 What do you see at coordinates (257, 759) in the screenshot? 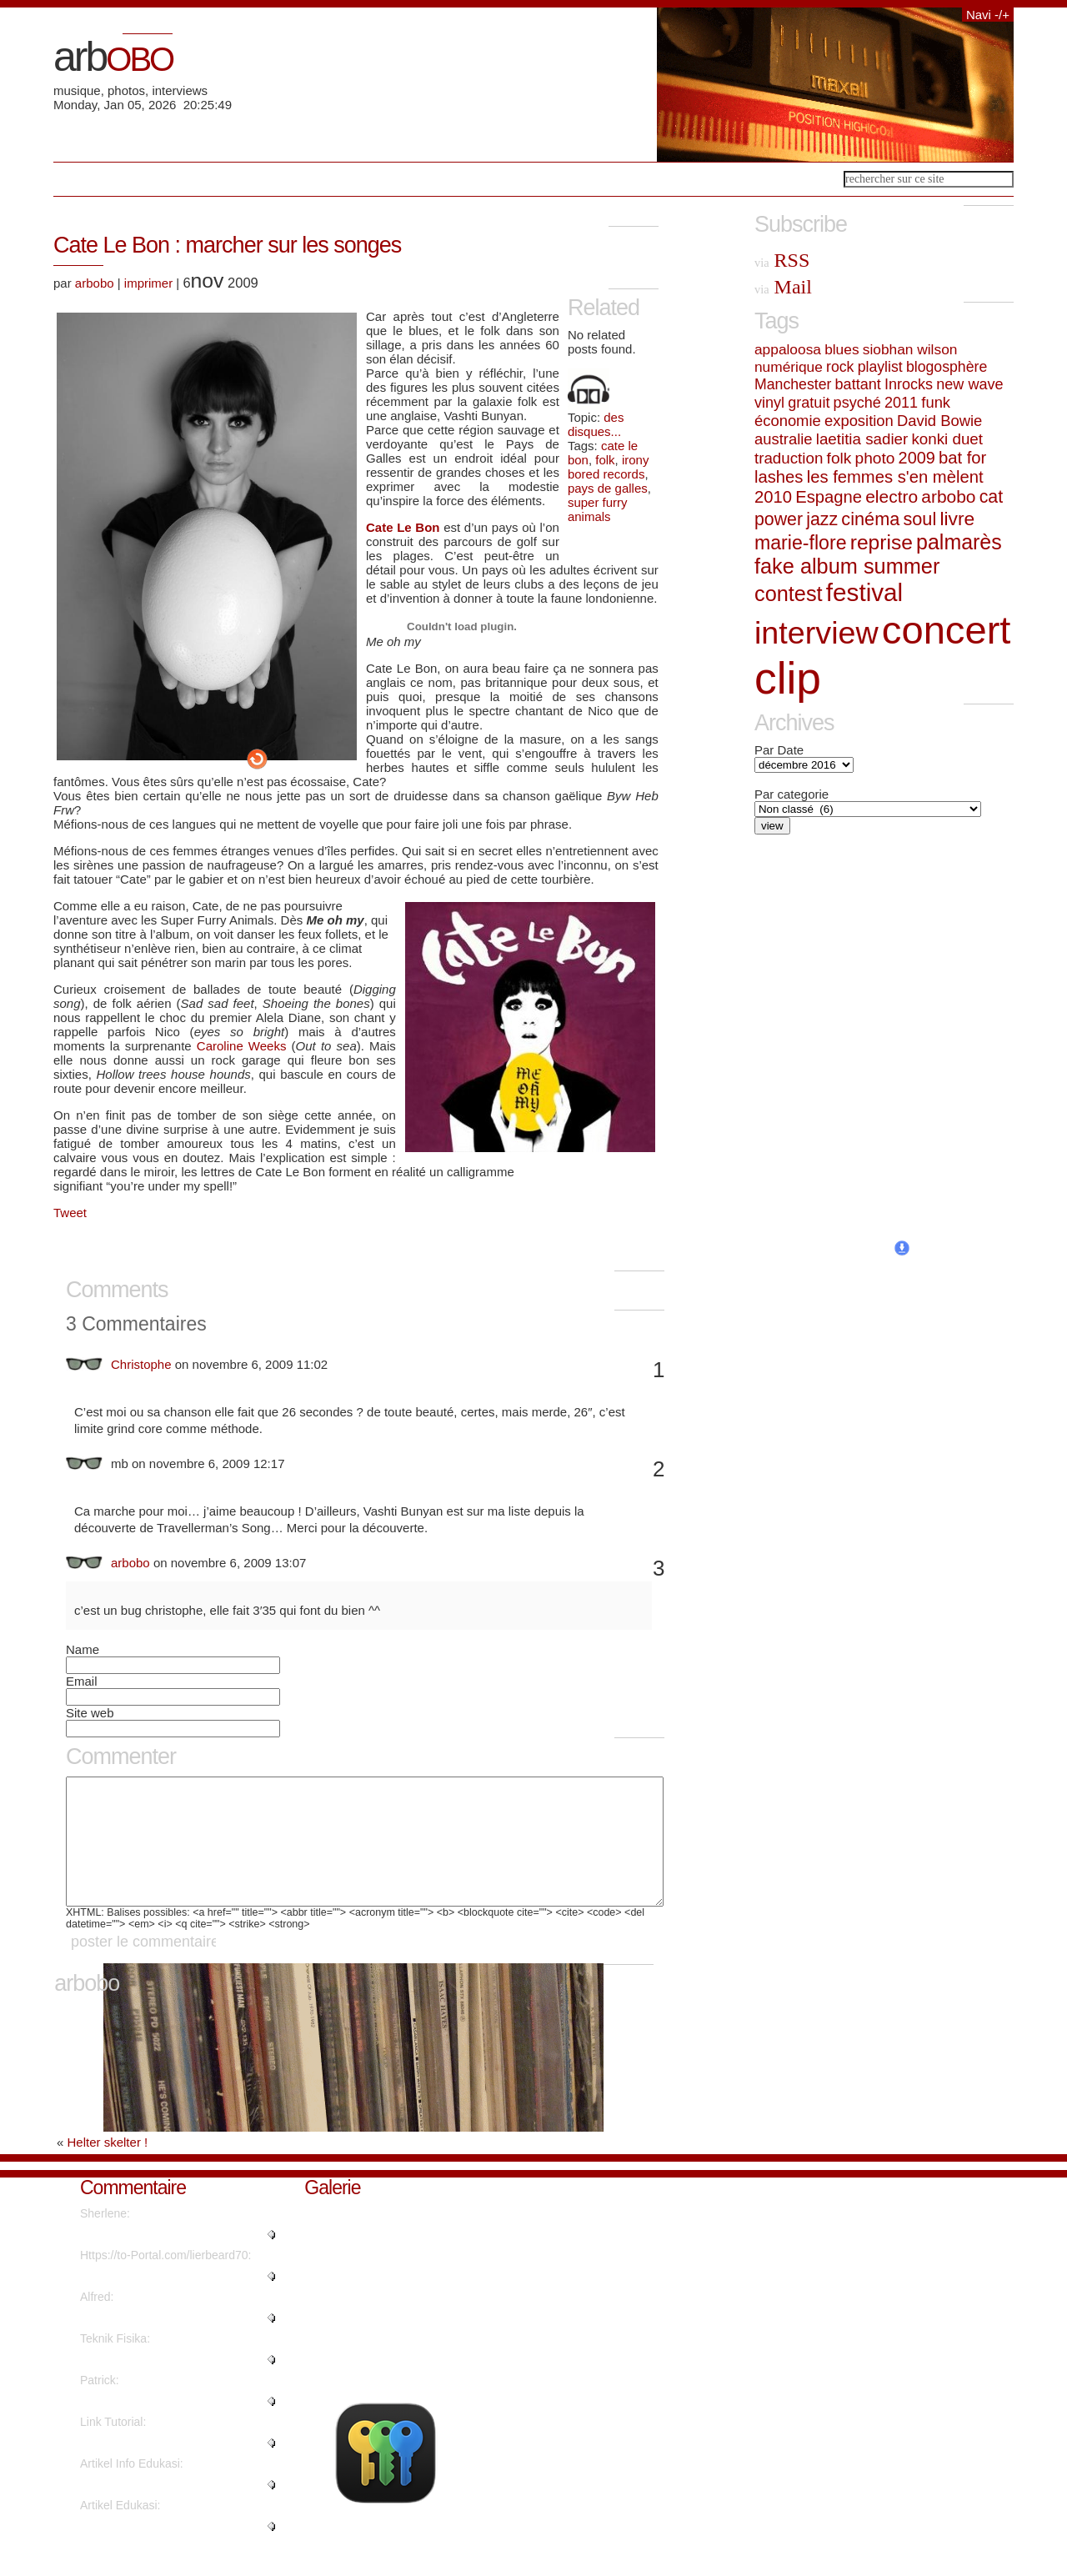
I see `open ubuntu livepatch settings` at bounding box center [257, 759].